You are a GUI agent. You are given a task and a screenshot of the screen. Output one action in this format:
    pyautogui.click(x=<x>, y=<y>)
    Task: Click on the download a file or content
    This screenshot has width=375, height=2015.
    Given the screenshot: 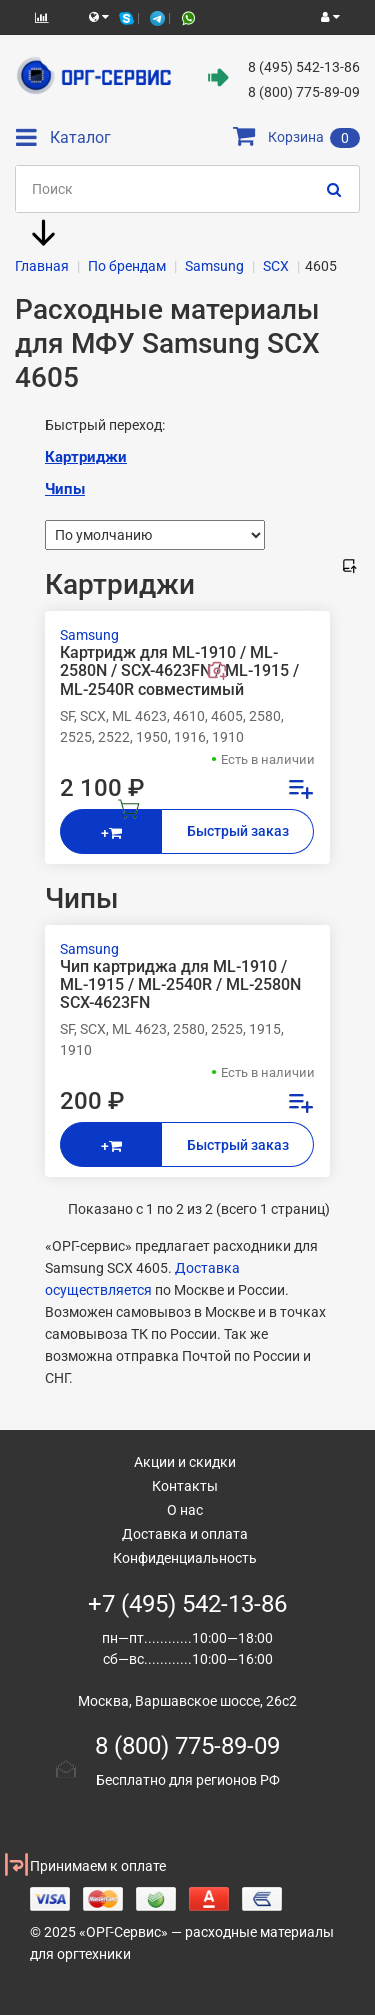 What is the action you would take?
    pyautogui.click(x=43, y=232)
    